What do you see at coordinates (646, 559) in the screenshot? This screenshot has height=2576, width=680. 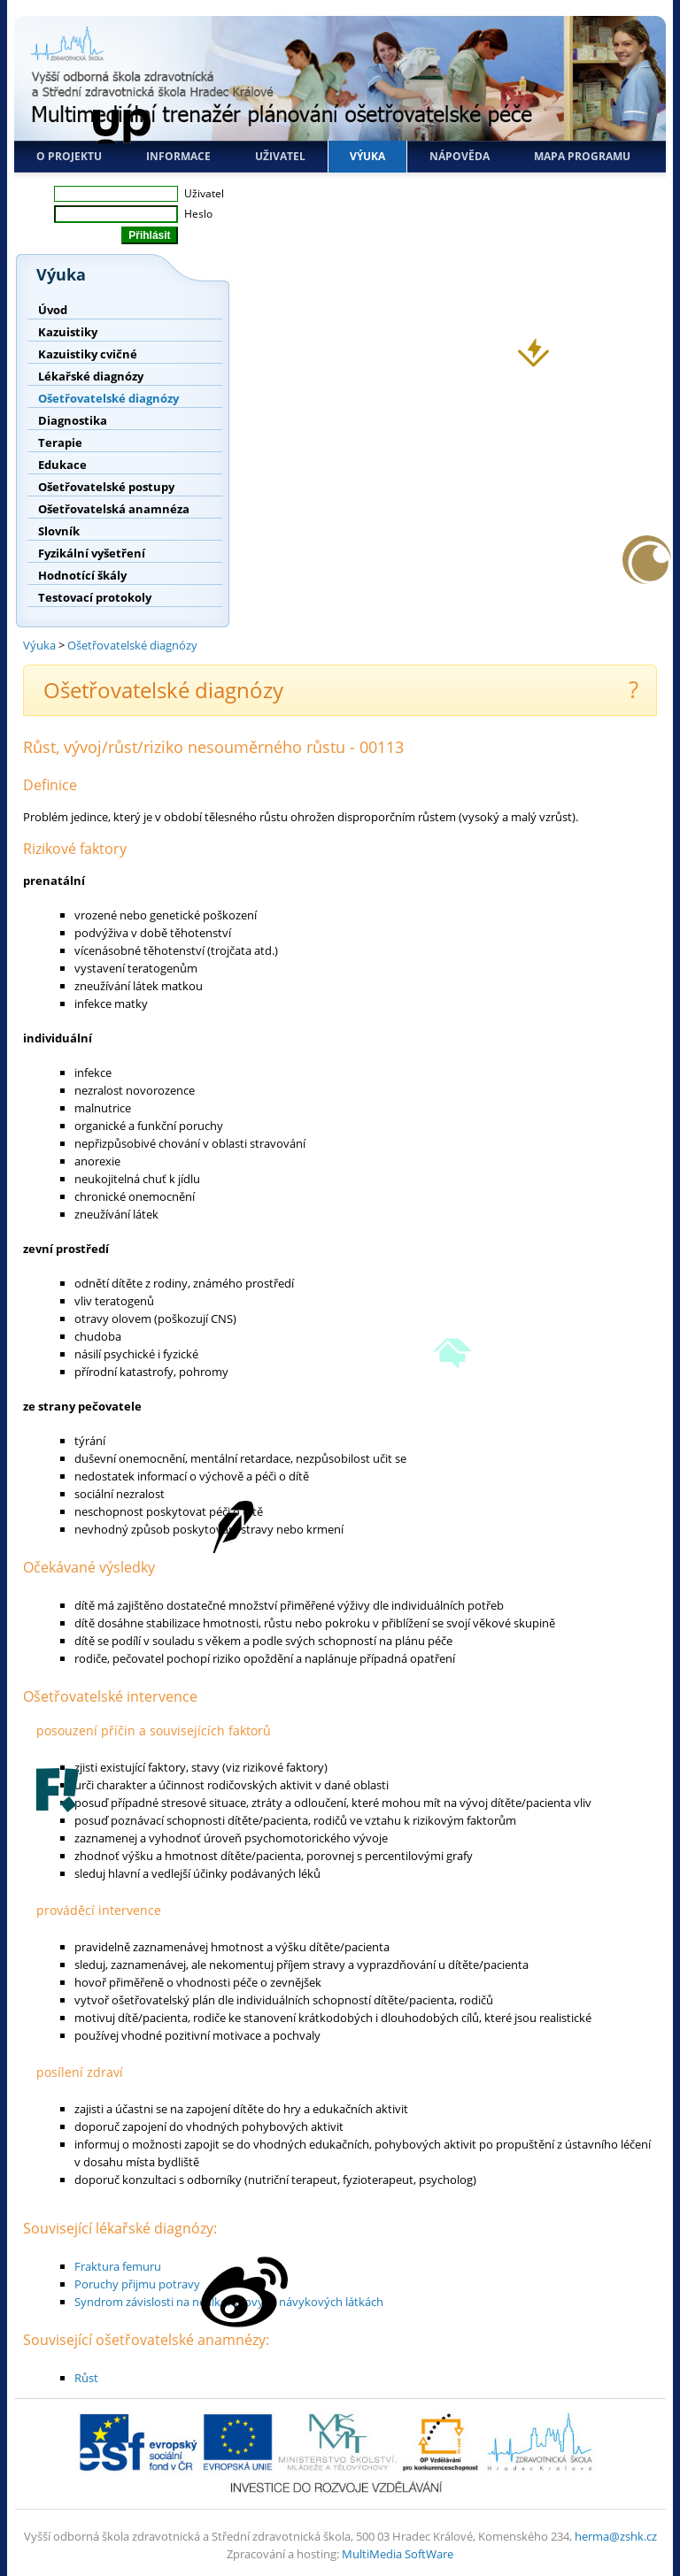 I see `open the Crunchyroll app` at bounding box center [646, 559].